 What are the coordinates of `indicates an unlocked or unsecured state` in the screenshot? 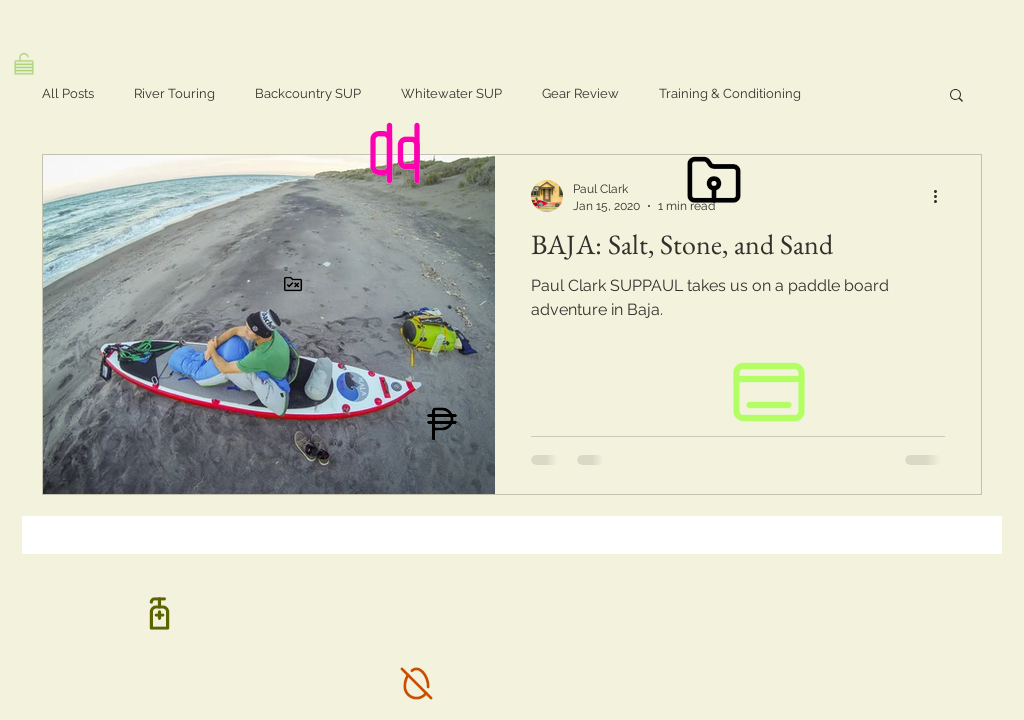 It's located at (24, 65).